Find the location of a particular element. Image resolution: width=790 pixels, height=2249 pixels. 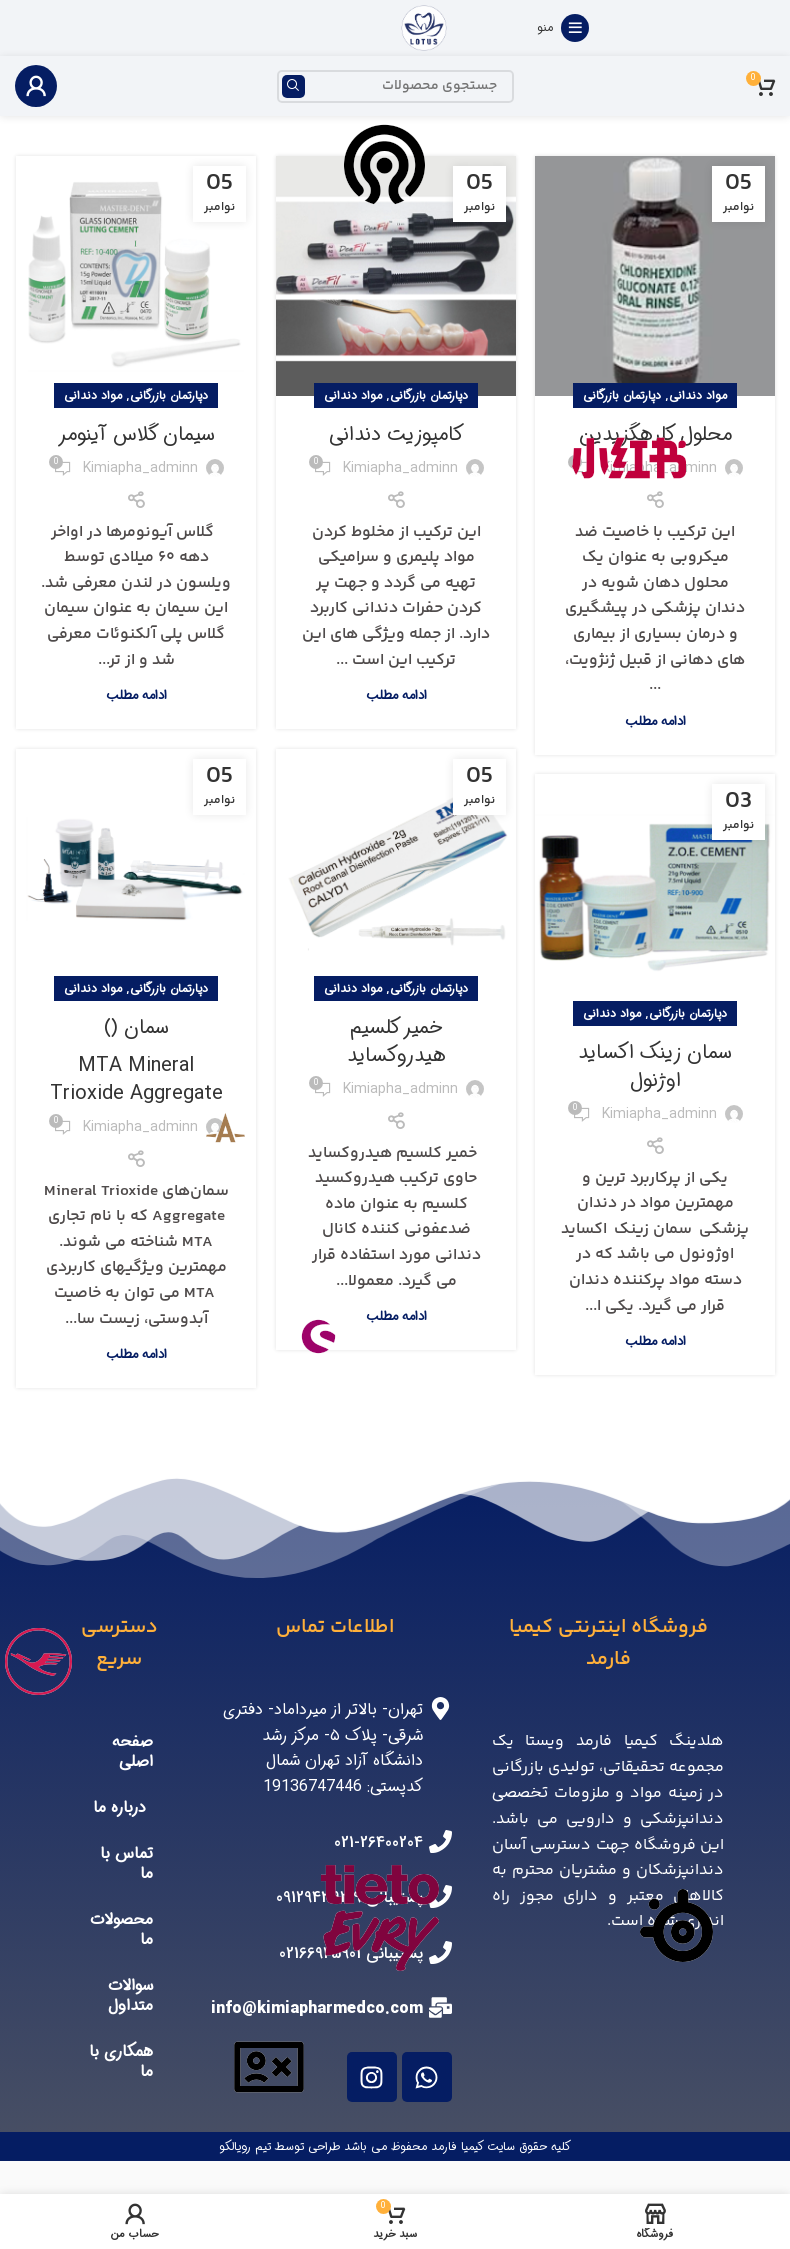

open xiaohongshu app is located at coordinates (629, 458).